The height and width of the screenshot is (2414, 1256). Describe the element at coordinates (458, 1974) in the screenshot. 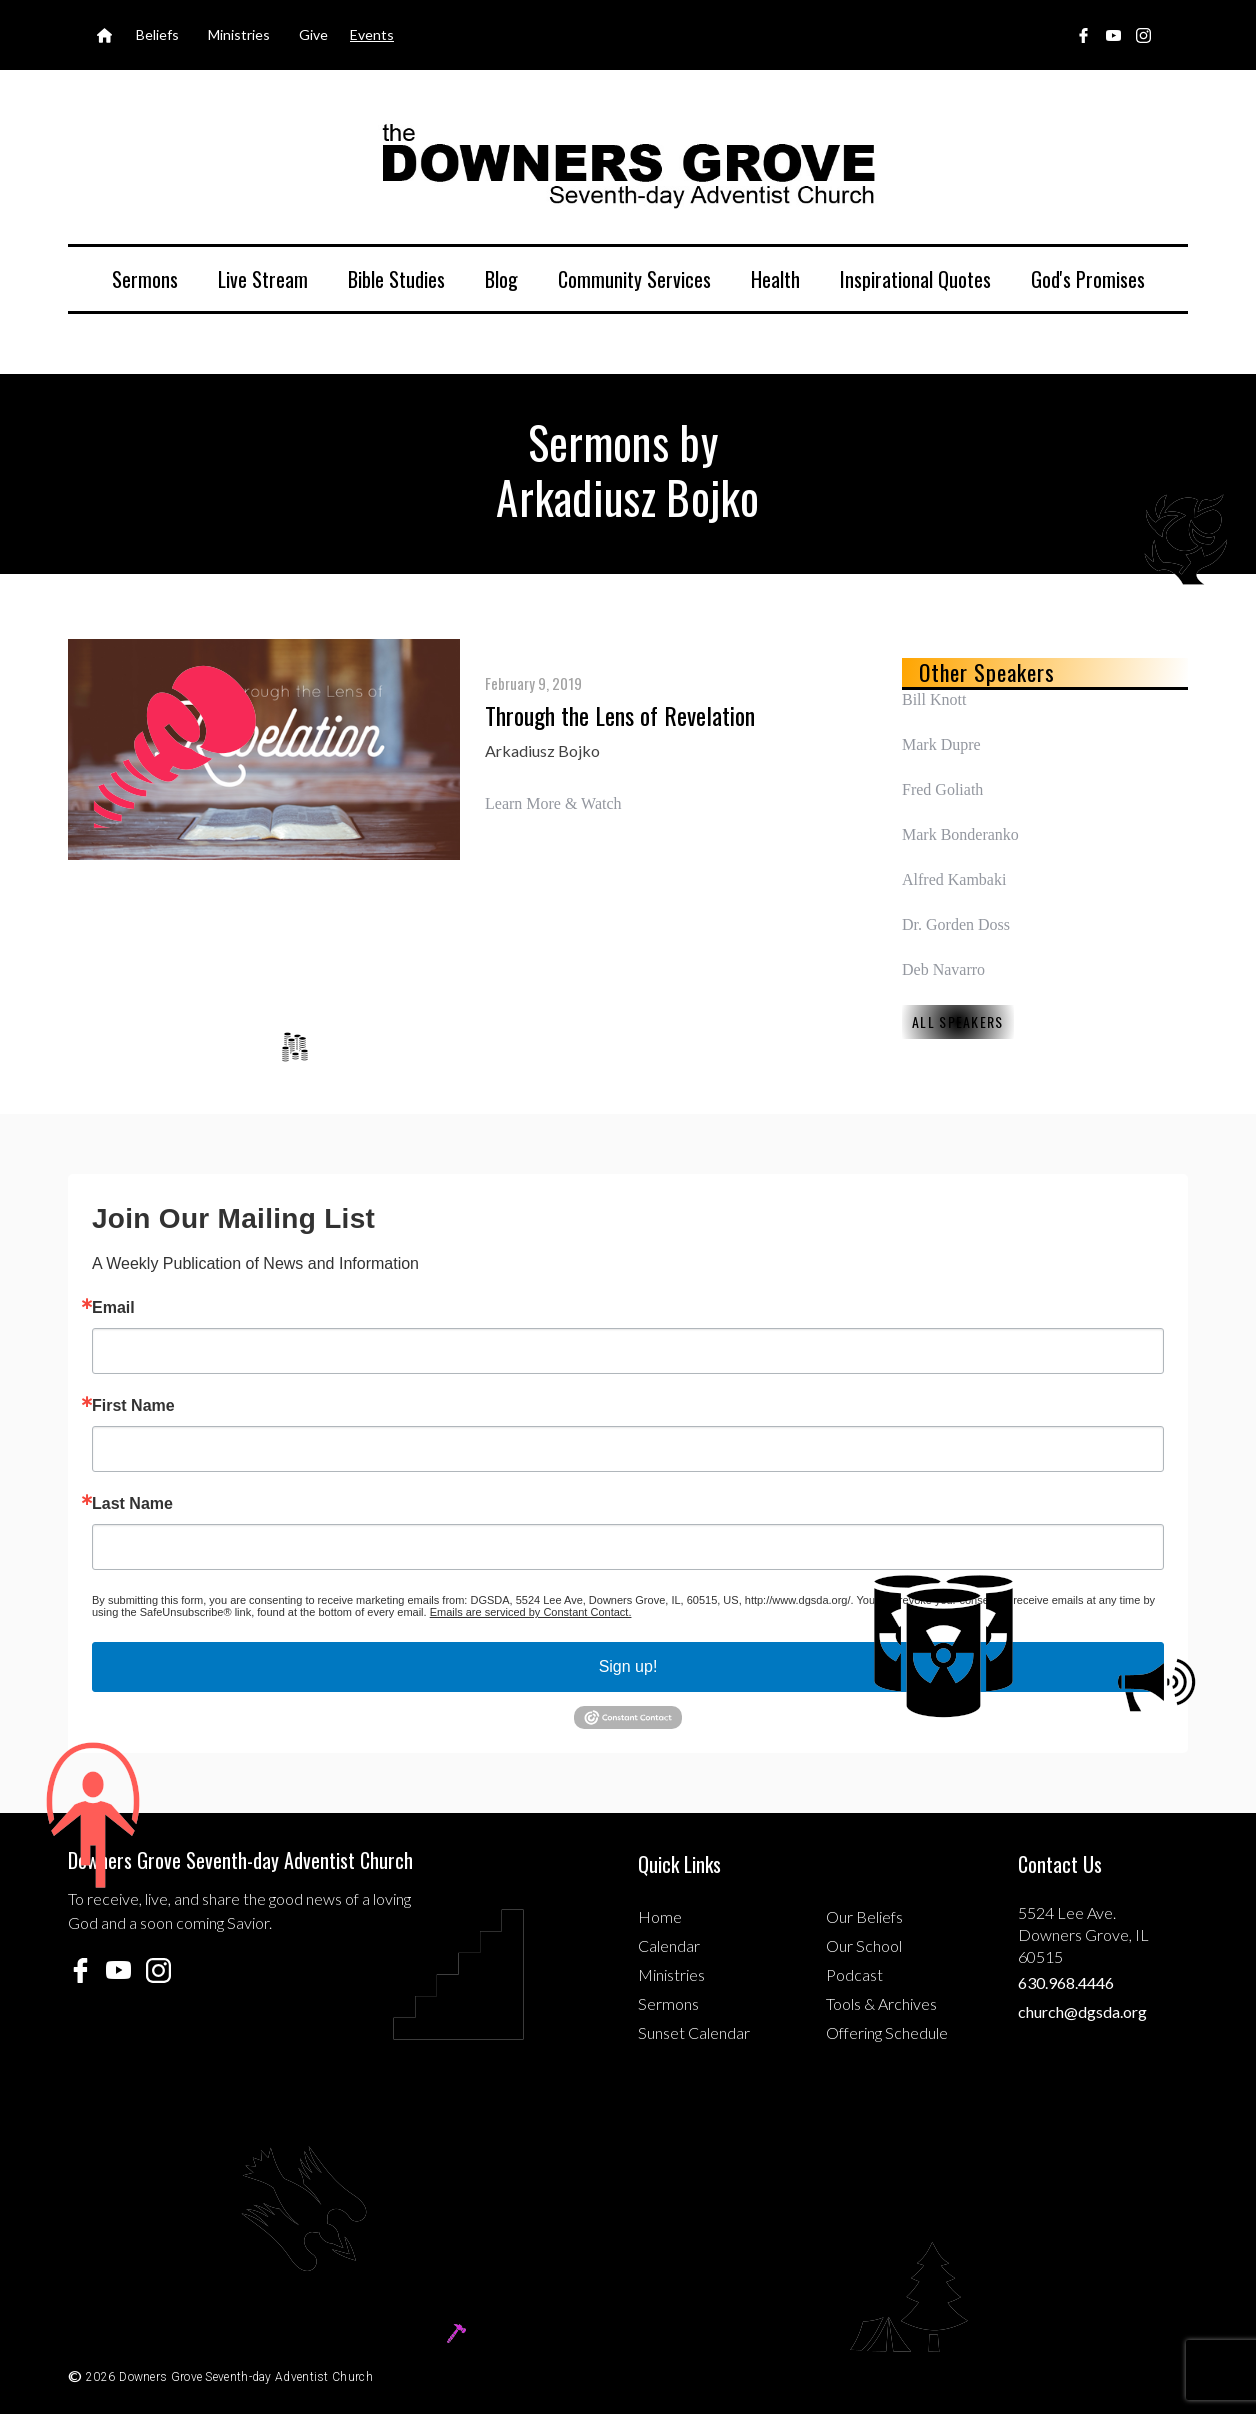

I see `navigate to stairs or stairwell` at that location.